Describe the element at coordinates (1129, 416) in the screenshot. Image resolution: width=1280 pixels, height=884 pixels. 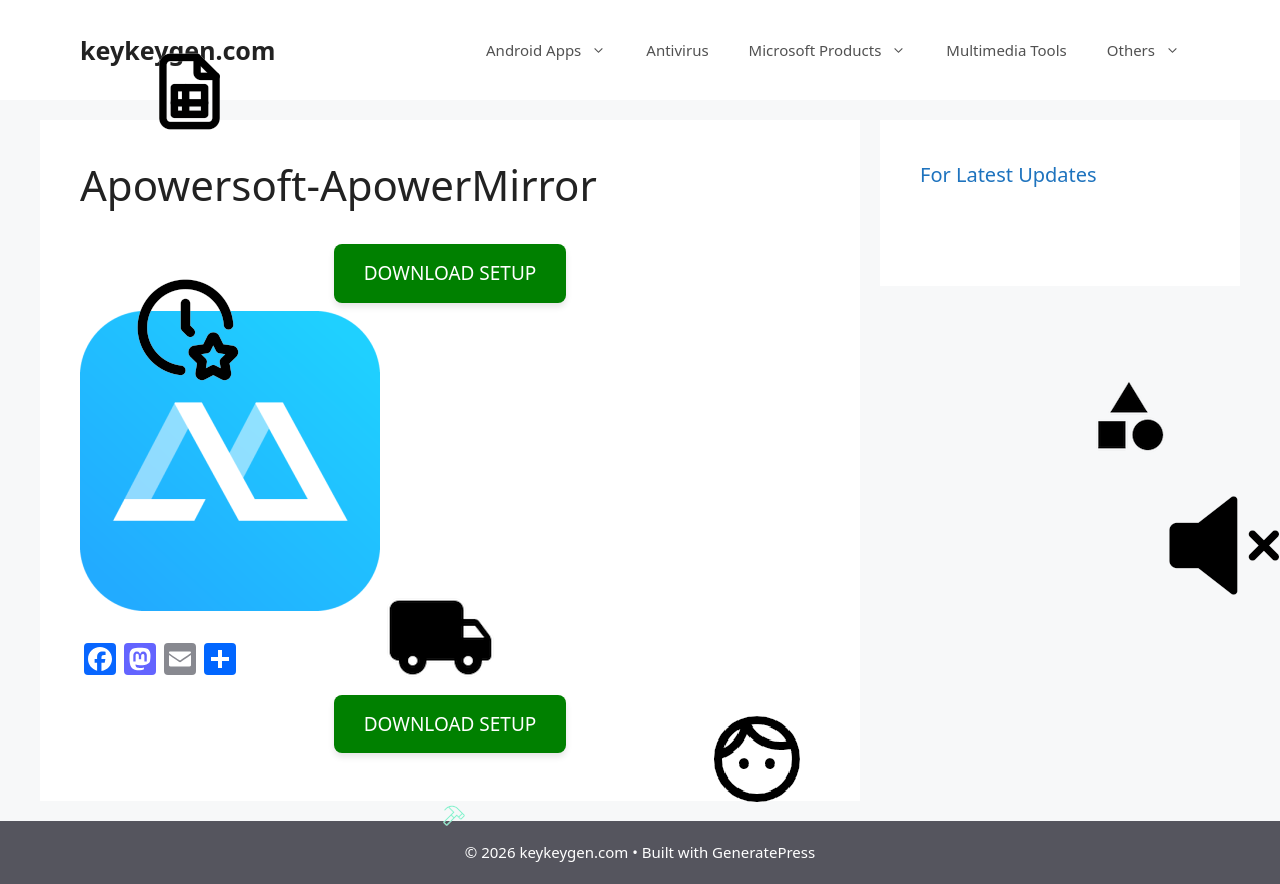
I see `browse or filter by category` at that location.